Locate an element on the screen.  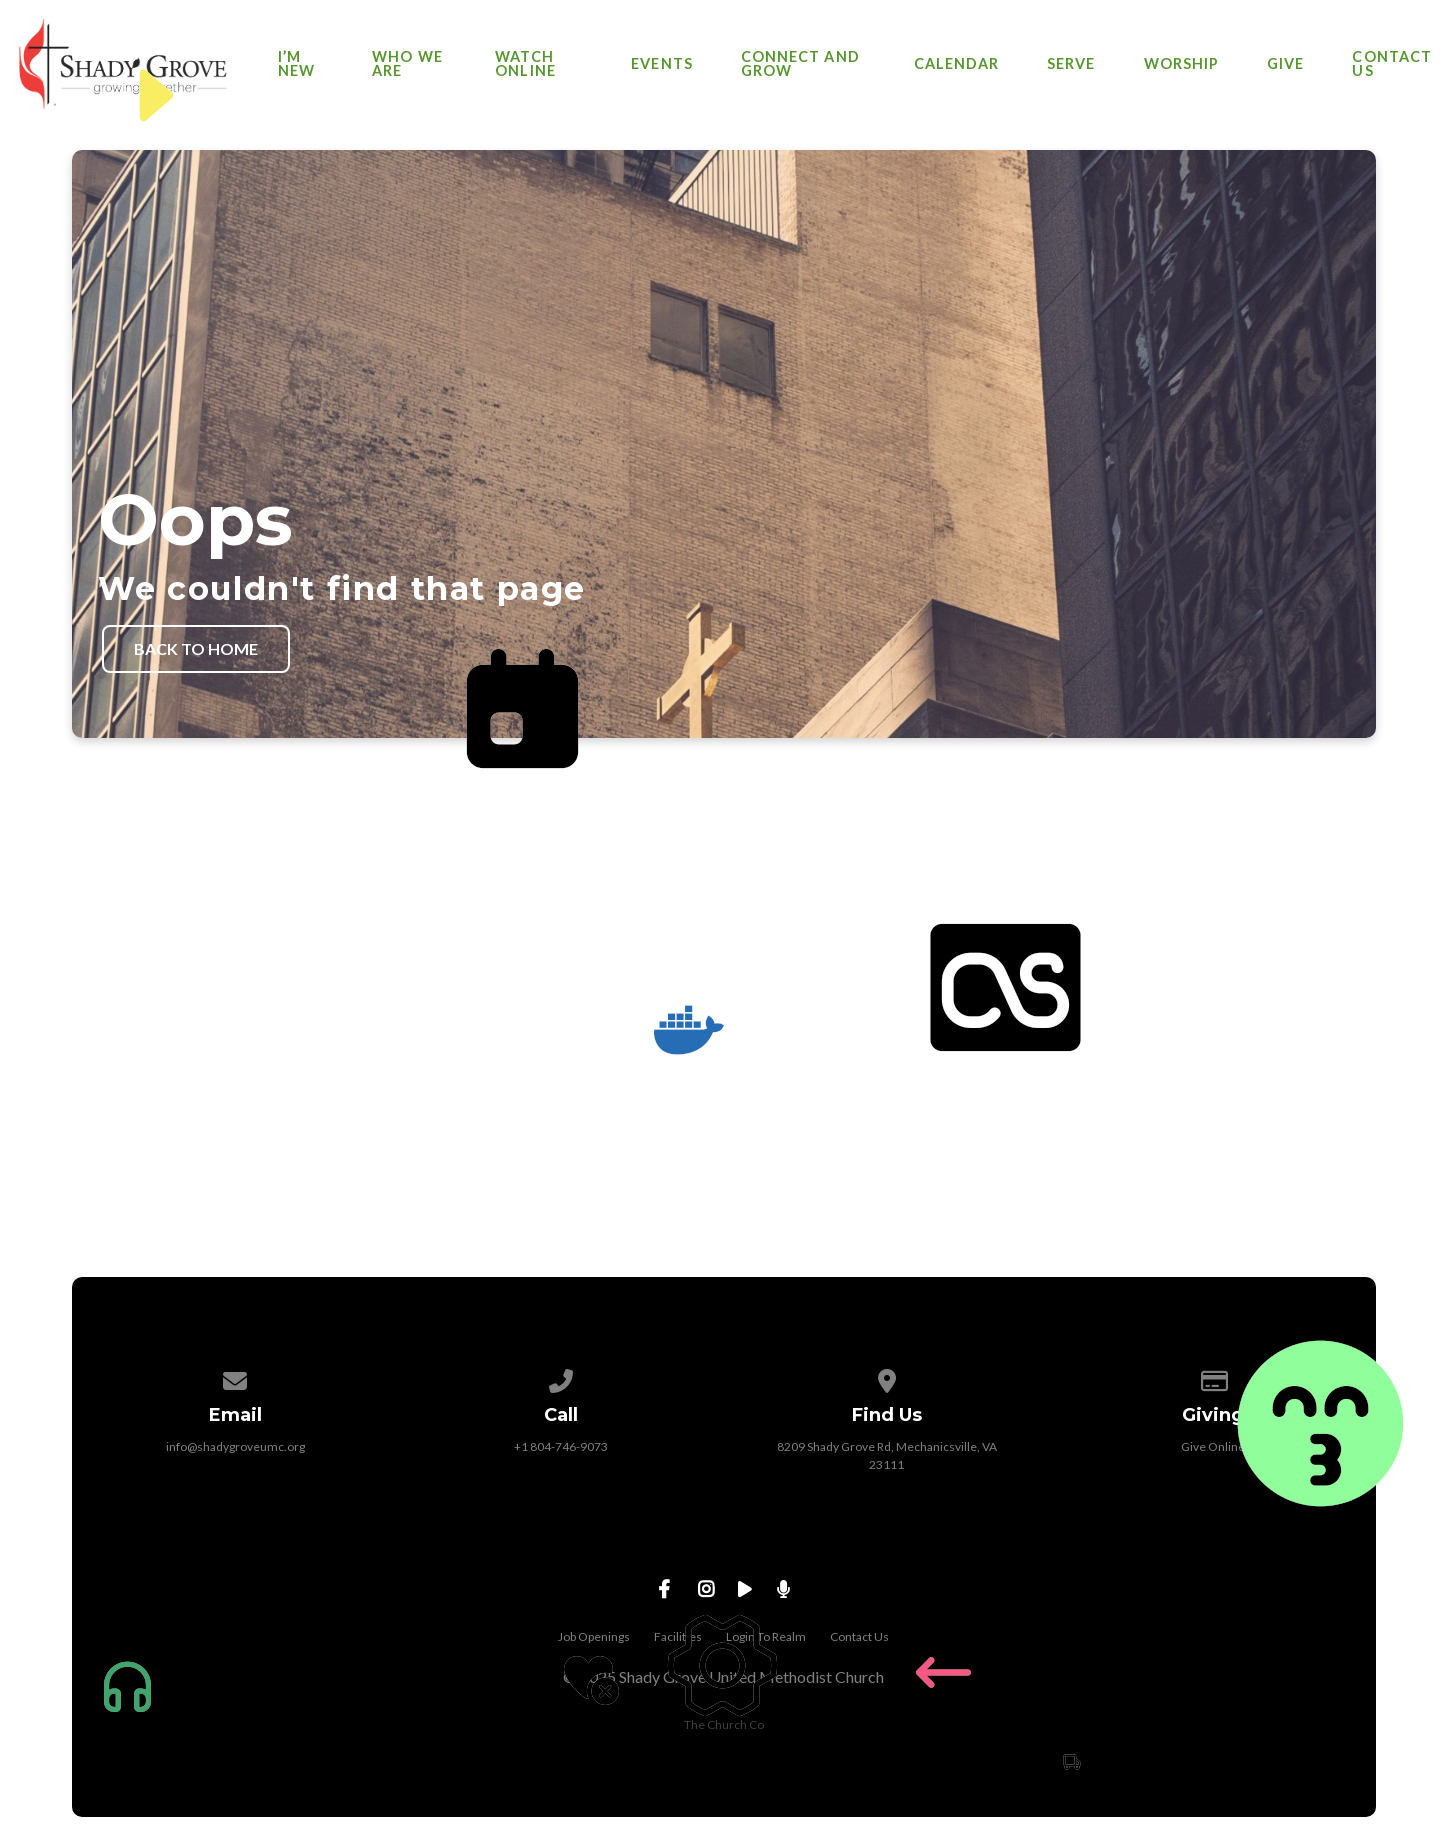
view today's date or daily agenda is located at coordinates (522, 712).